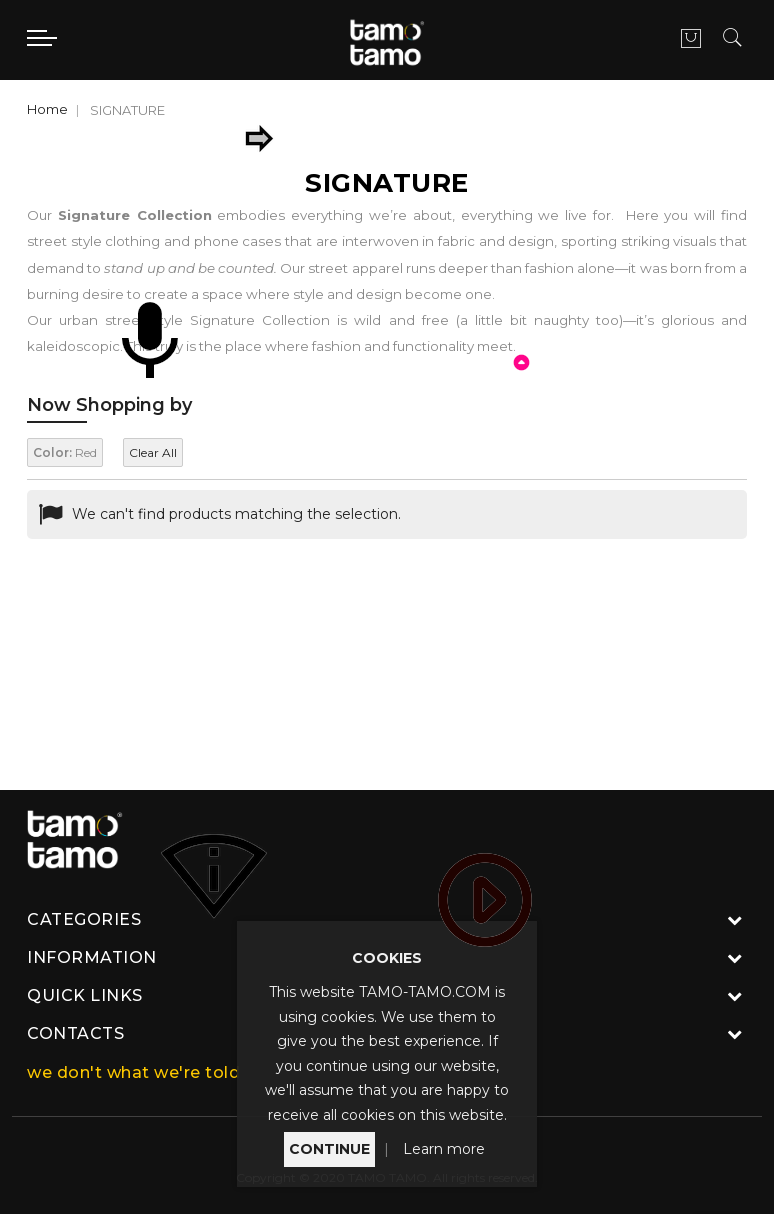 This screenshot has width=774, height=1214. What do you see at coordinates (259, 138) in the screenshot?
I see `forward an email or message` at bounding box center [259, 138].